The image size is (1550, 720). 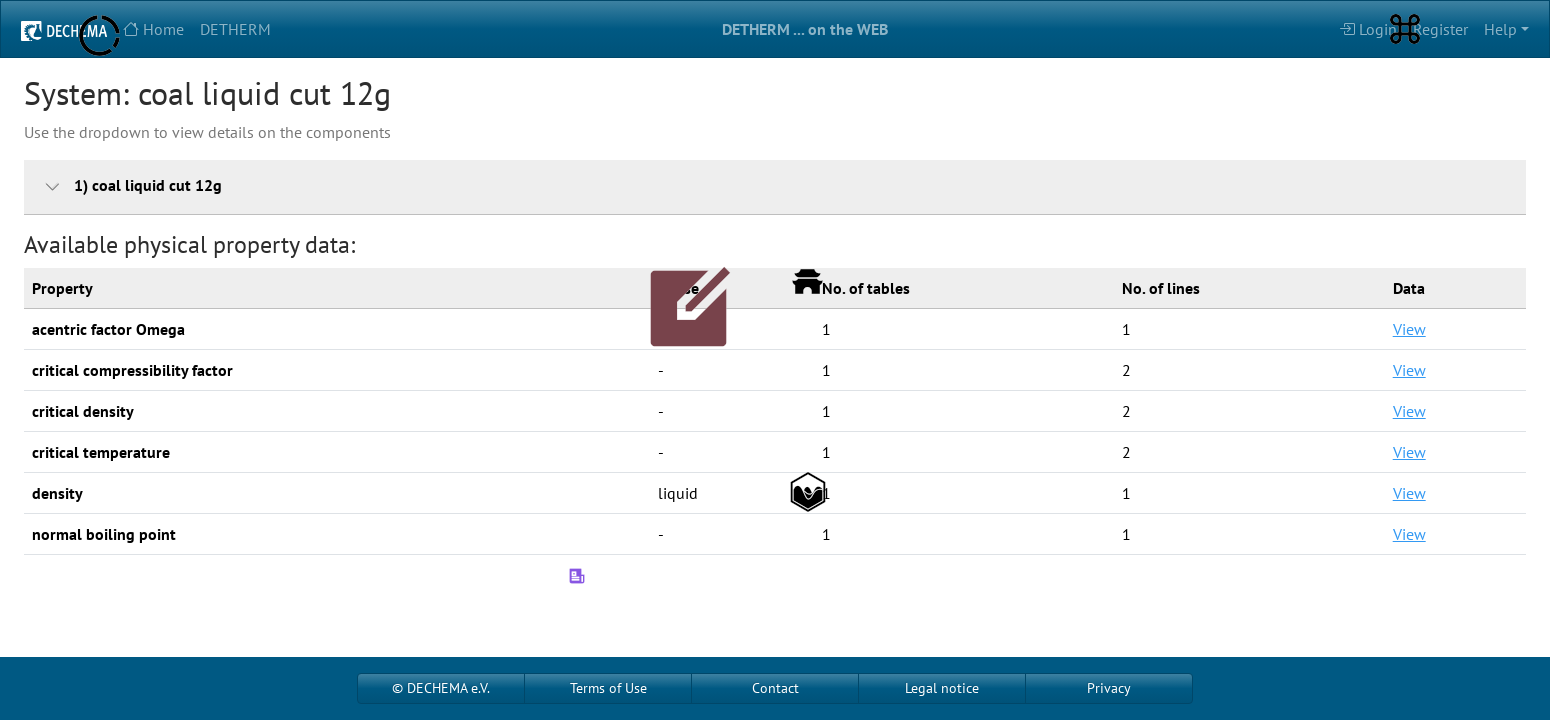 I want to click on view data breakdown by category, so click(x=99, y=35).